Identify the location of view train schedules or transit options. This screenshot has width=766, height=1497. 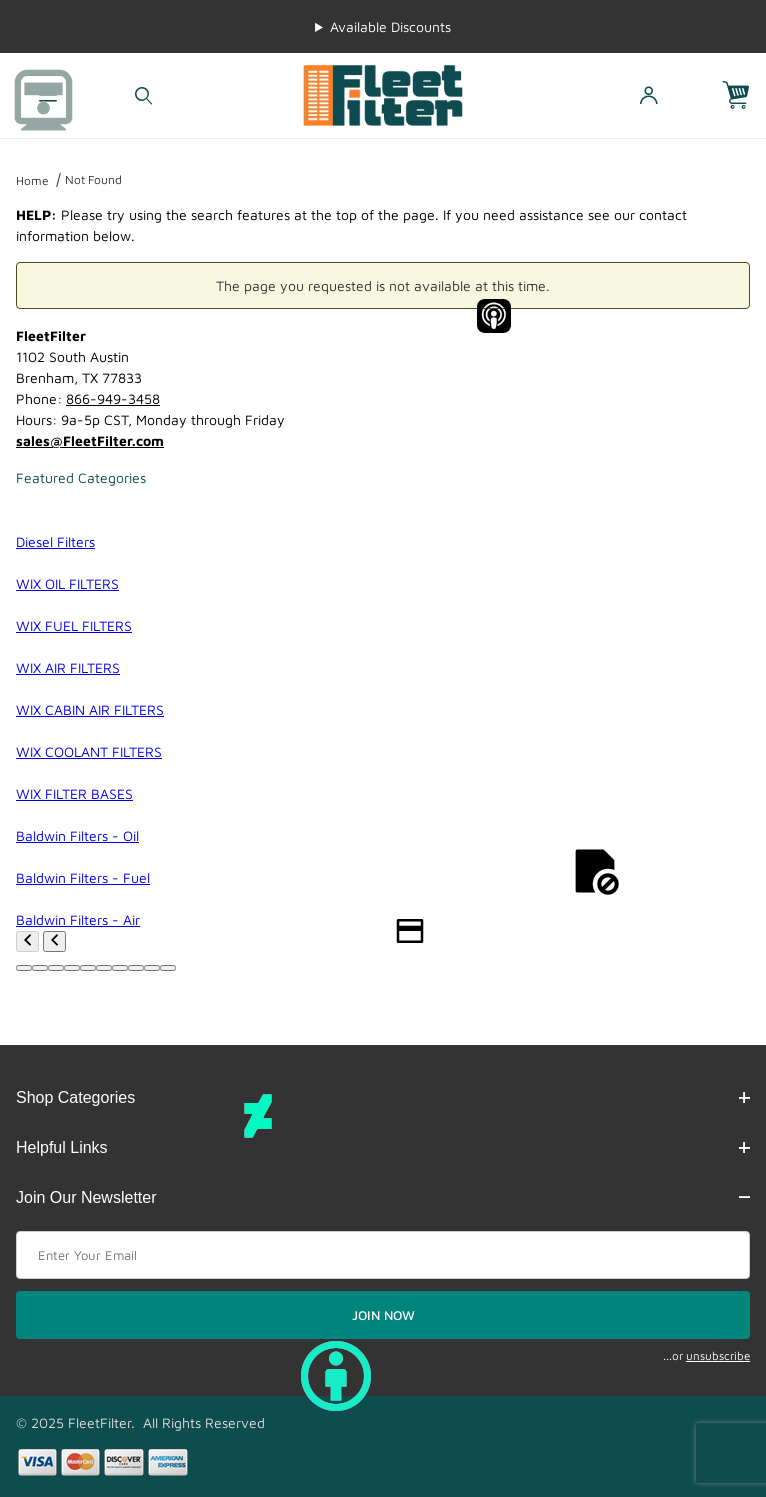
(43, 98).